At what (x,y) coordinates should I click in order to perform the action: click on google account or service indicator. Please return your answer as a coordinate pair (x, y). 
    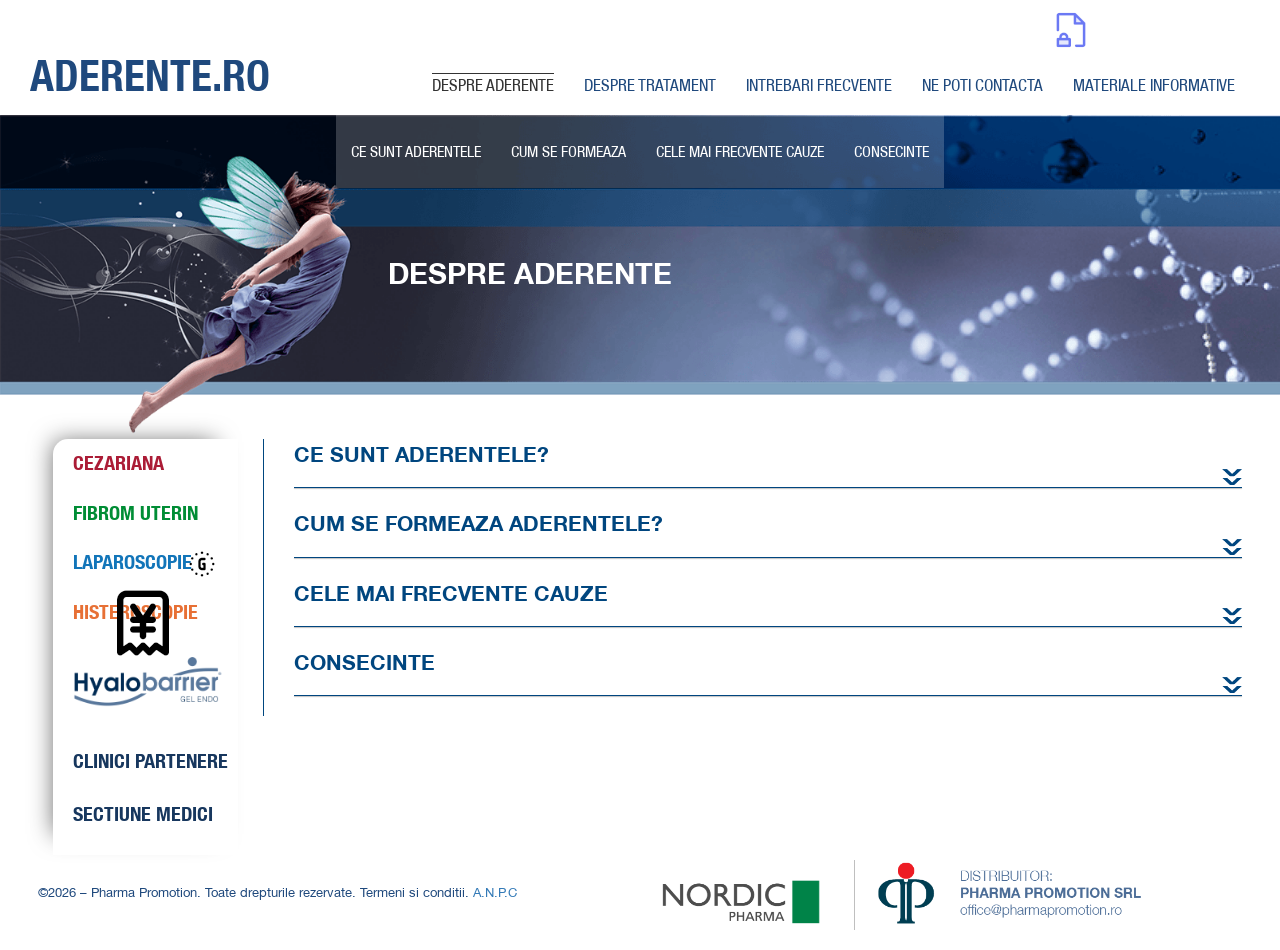
    Looking at the image, I should click on (202, 564).